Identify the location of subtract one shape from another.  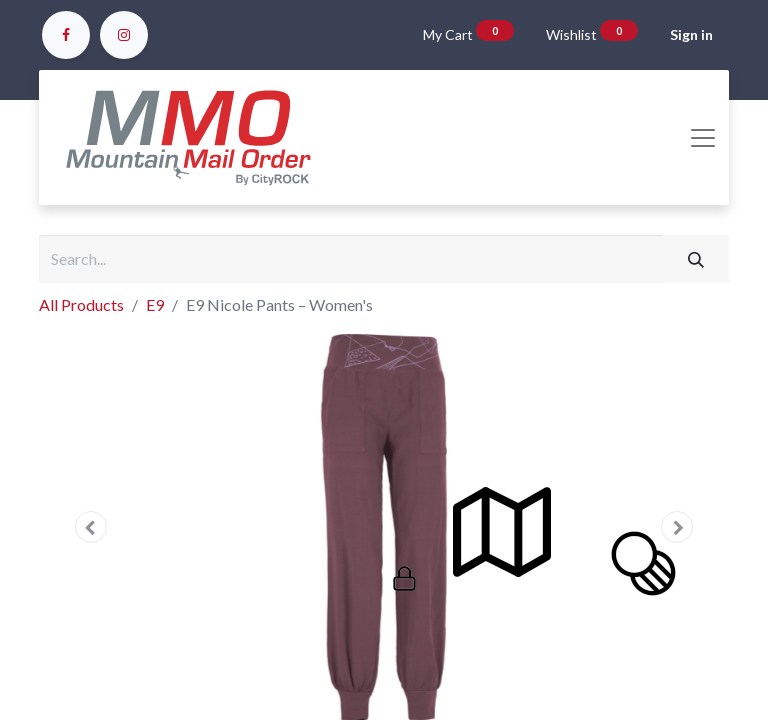
(643, 563).